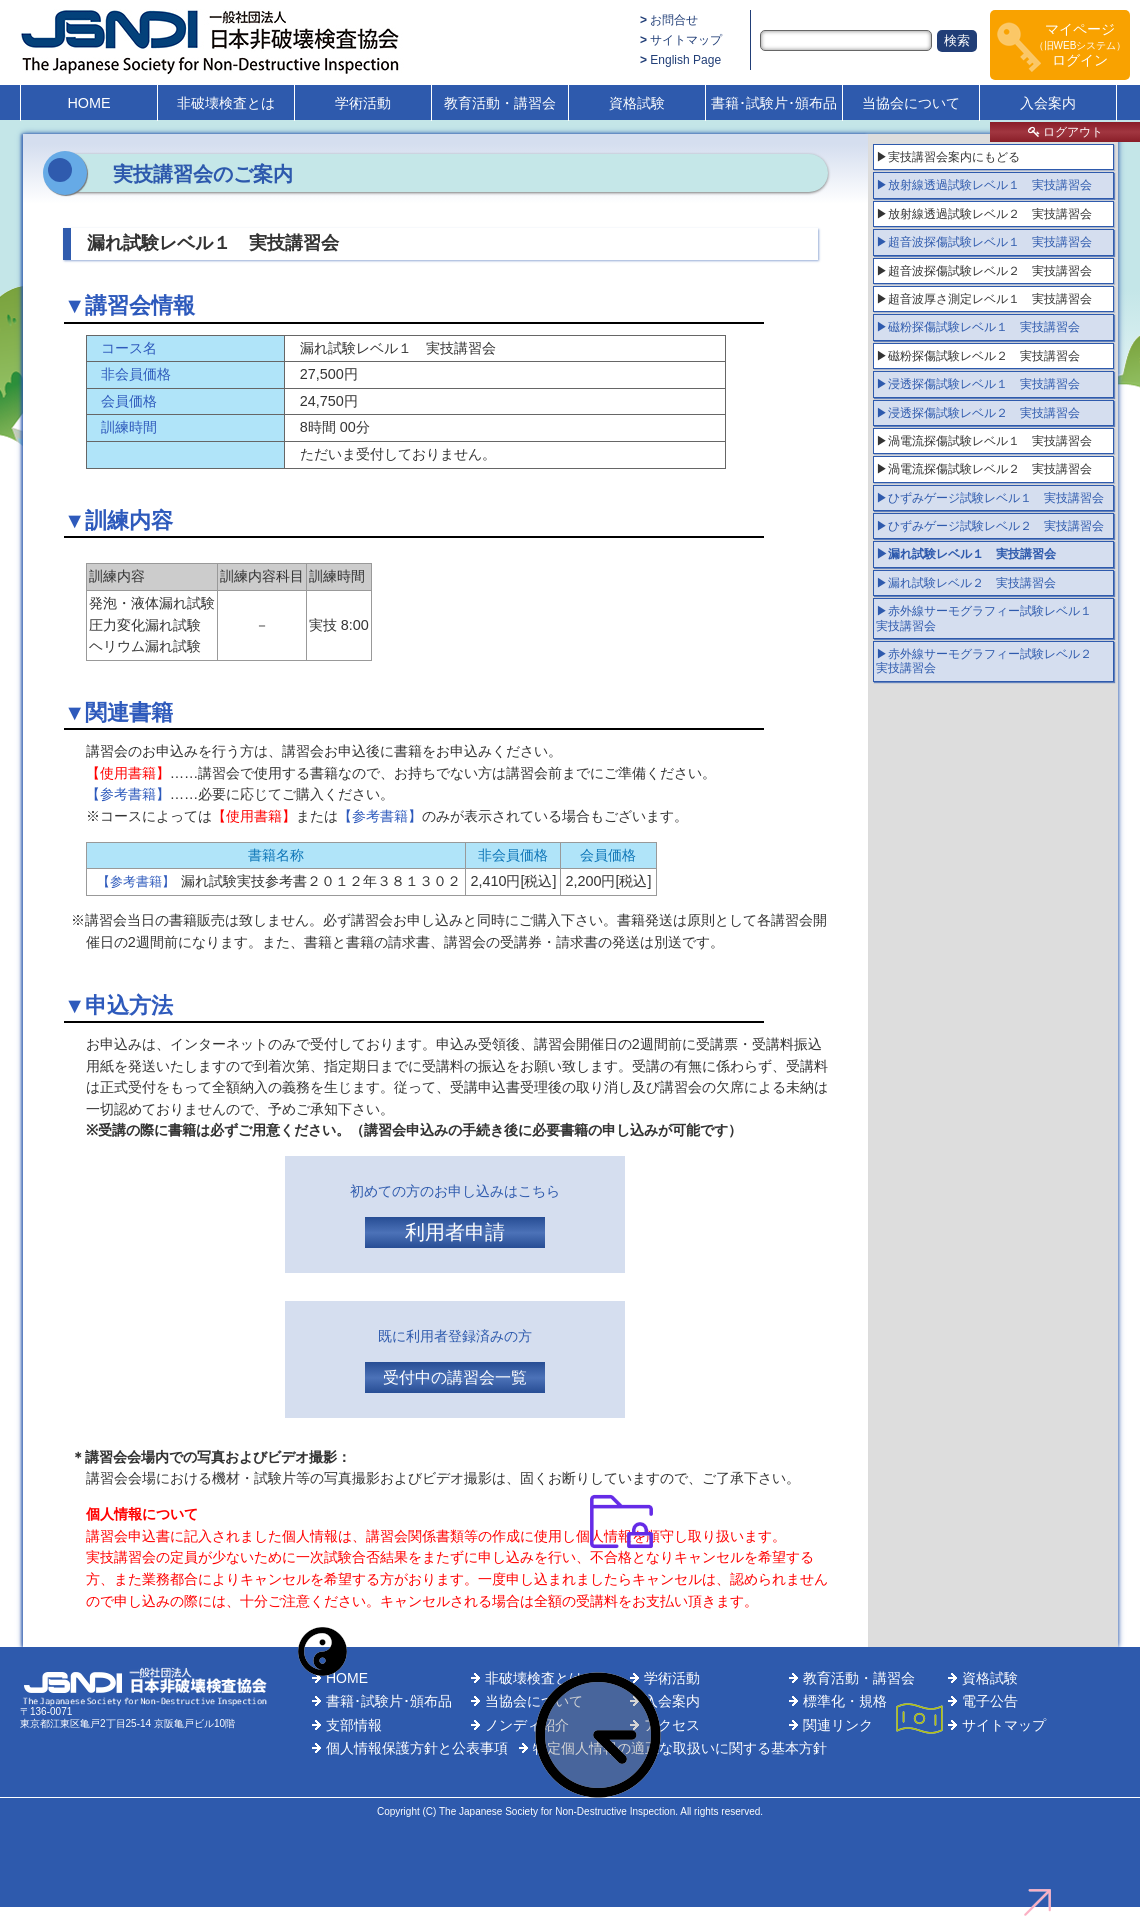 Image resolution: width=1140 pixels, height=1928 pixels. Describe the element at coordinates (621, 1521) in the screenshot. I see `access a password-protected folder` at that location.